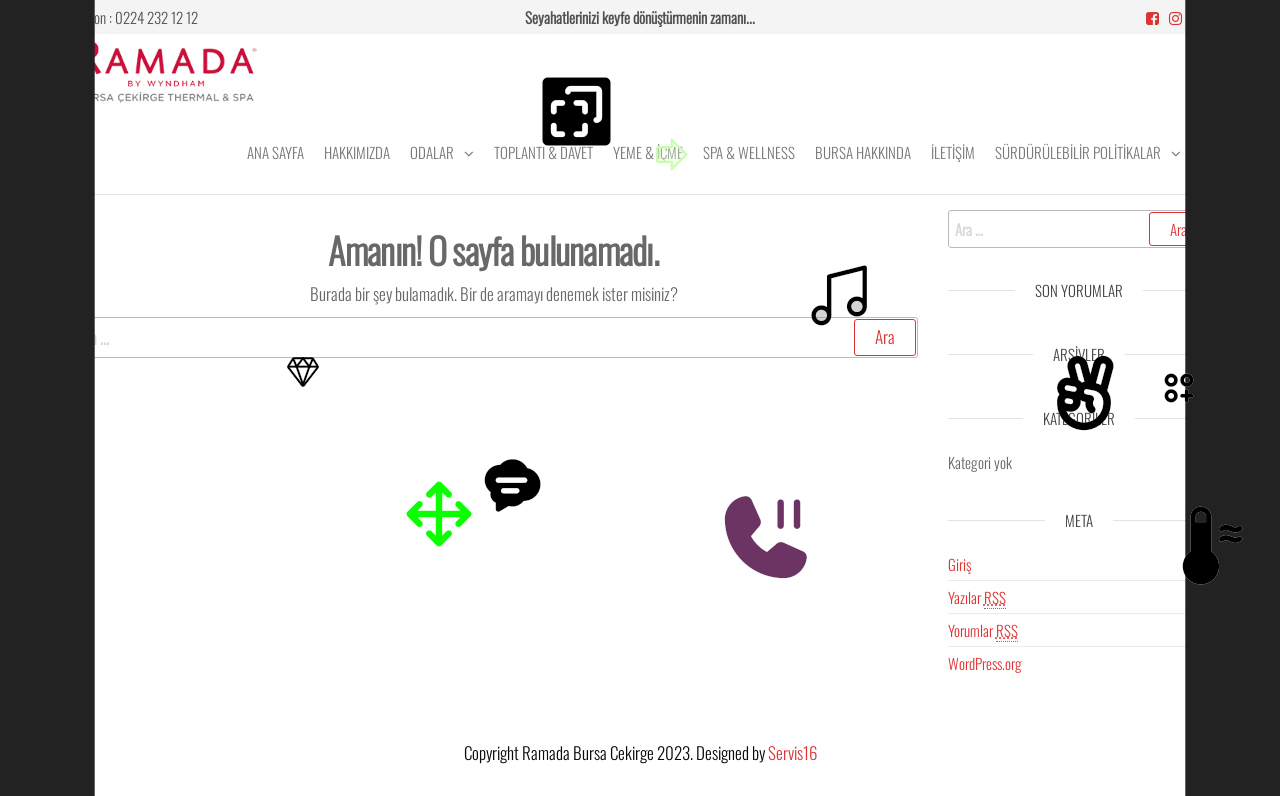 The image size is (1280, 796). I want to click on indicates premium or pro membership status, so click(303, 372).